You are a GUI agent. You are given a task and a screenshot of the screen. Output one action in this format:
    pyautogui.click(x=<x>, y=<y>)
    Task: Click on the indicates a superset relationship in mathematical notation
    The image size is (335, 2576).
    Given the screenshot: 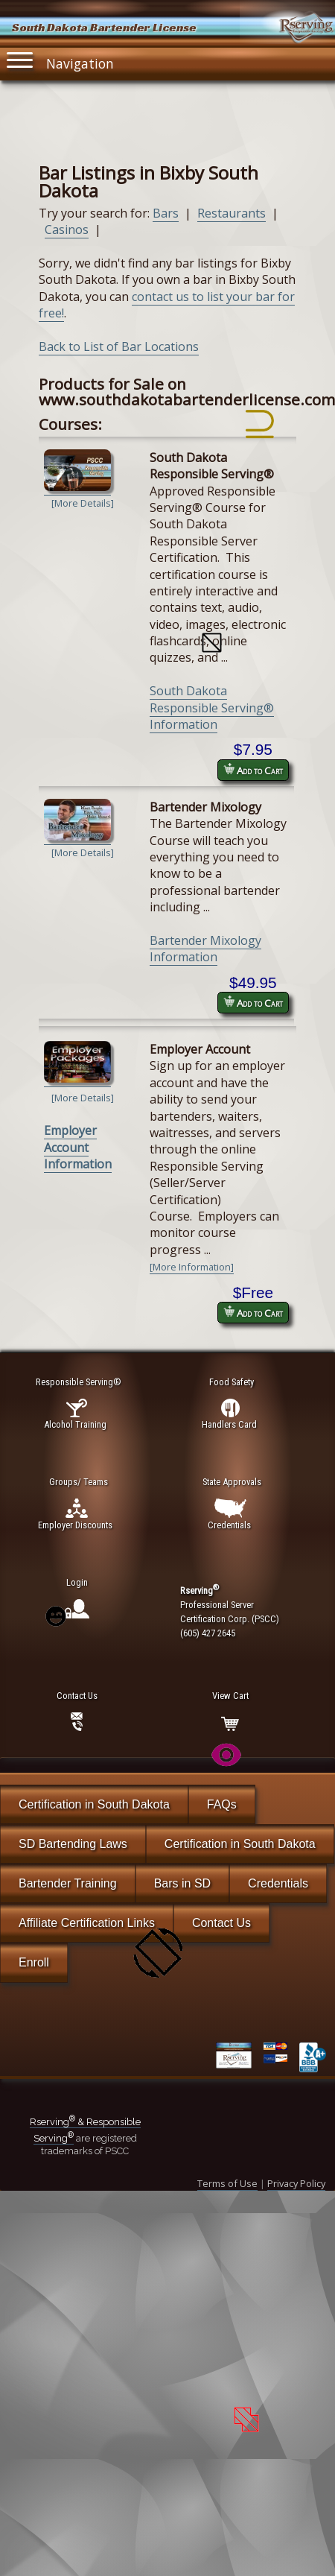 What is the action you would take?
    pyautogui.click(x=259, y=425)
    